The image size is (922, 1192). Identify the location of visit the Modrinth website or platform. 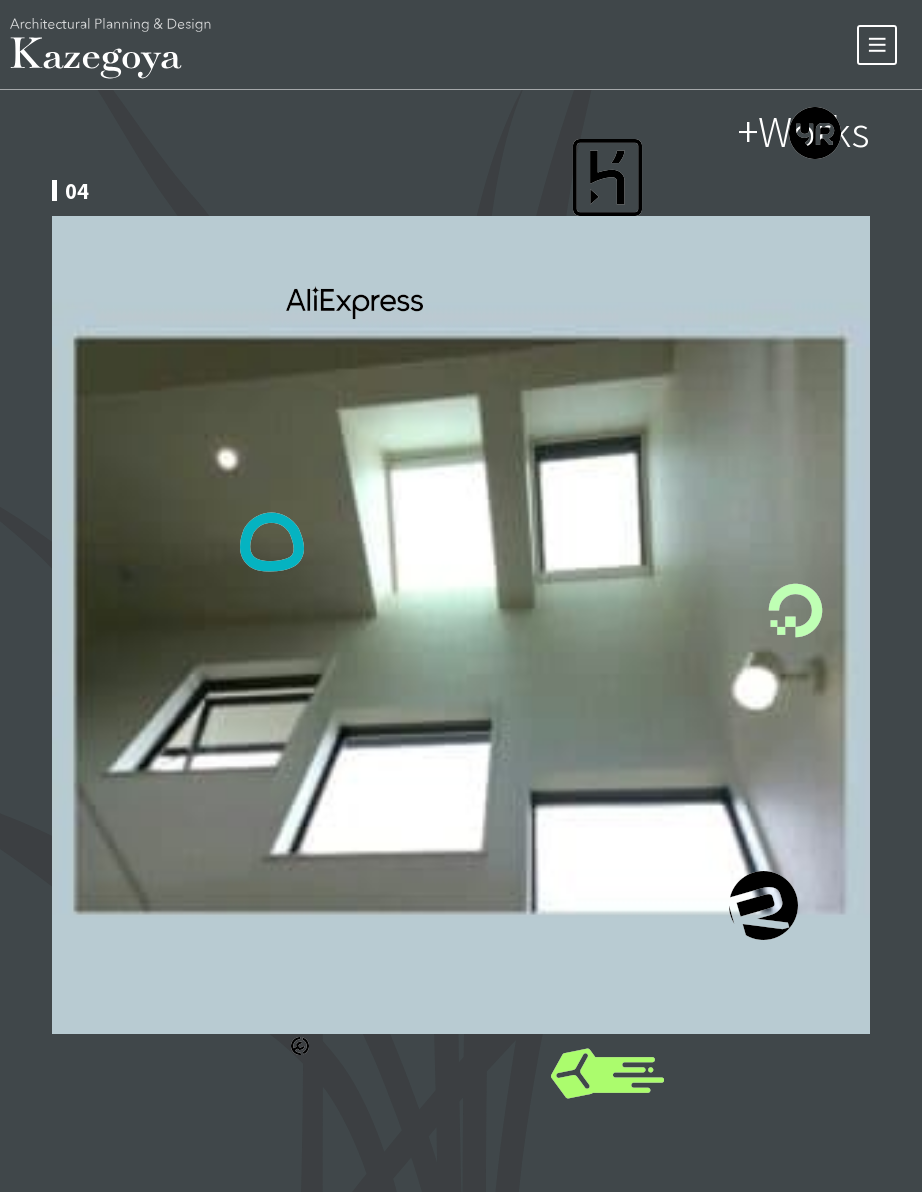
(300, 1046).